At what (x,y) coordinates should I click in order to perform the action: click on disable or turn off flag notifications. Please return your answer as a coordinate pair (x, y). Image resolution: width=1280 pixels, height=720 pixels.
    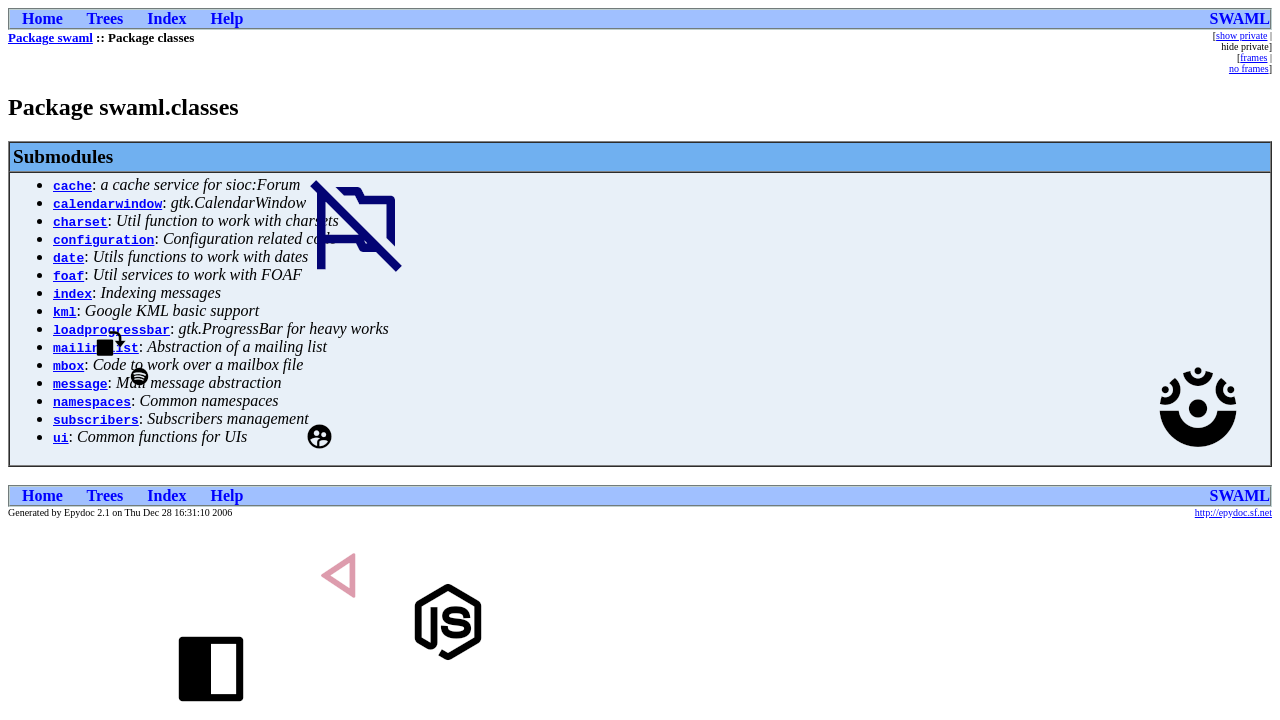
    Looking at the image, I should click on (356, 226).